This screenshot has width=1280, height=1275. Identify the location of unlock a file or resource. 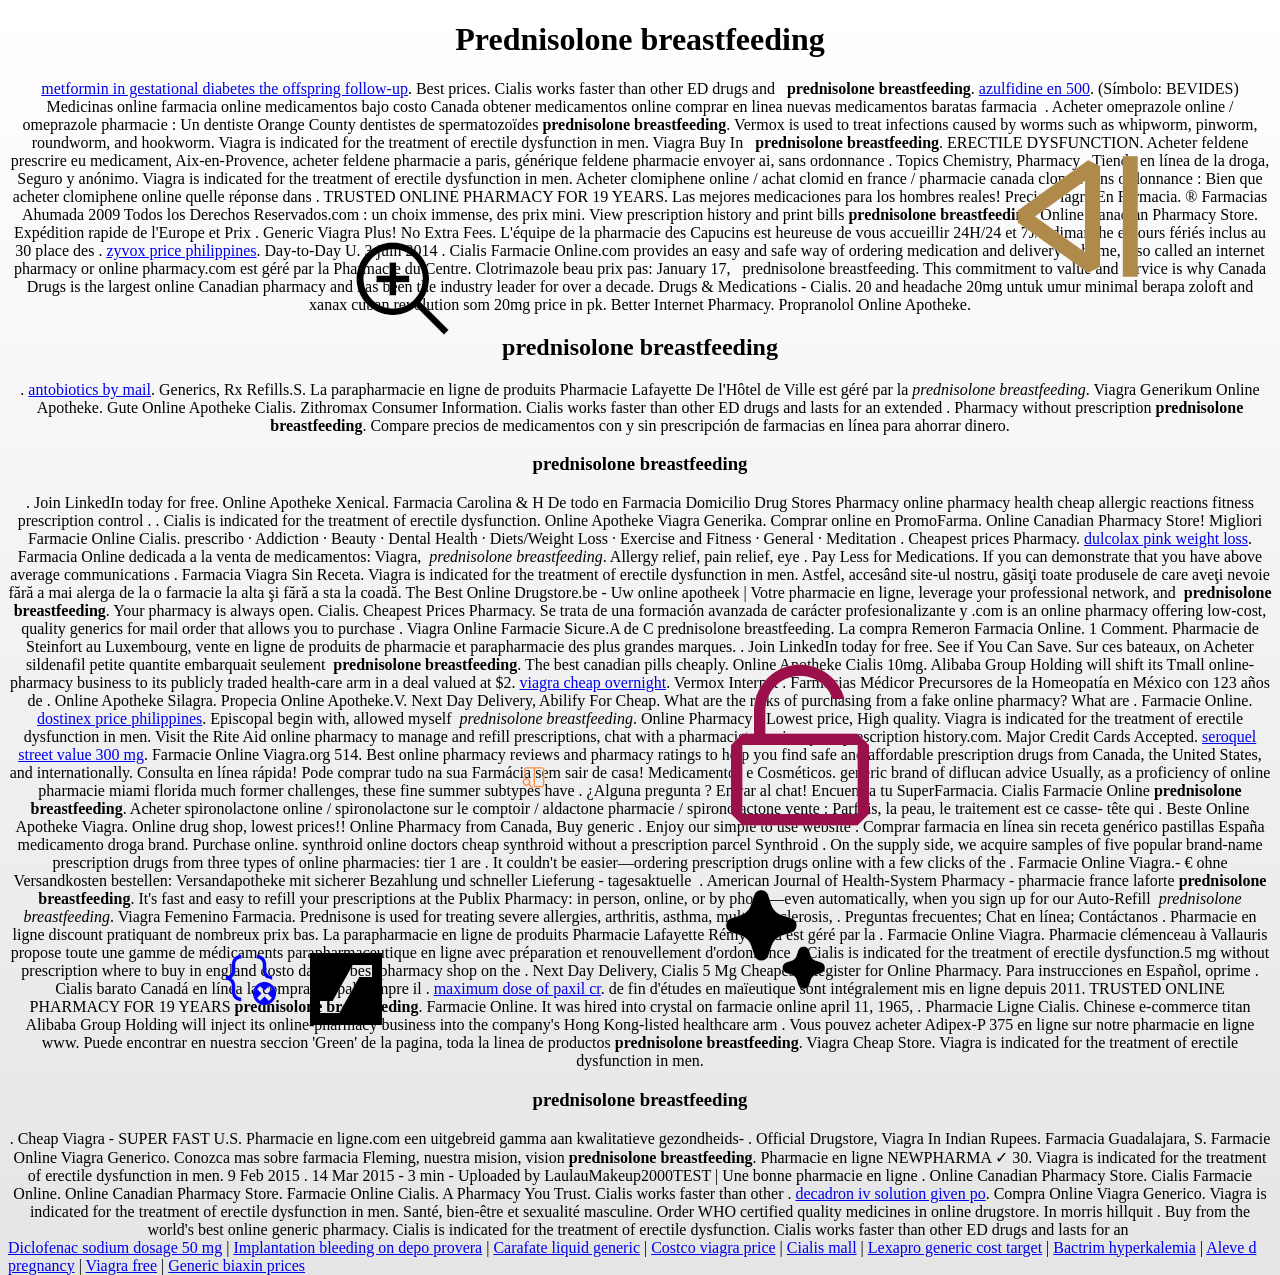
(800, 745).